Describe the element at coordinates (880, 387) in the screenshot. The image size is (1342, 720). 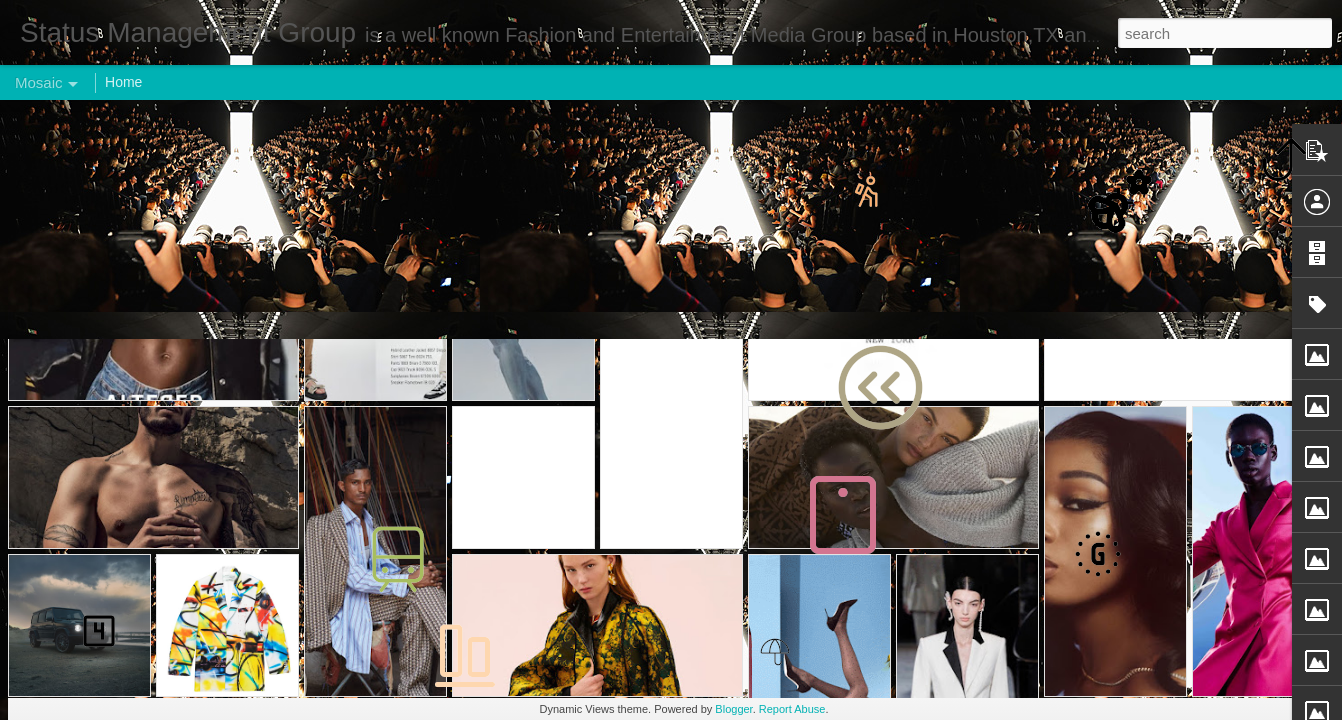
I see `go back to the beginning` at that location.